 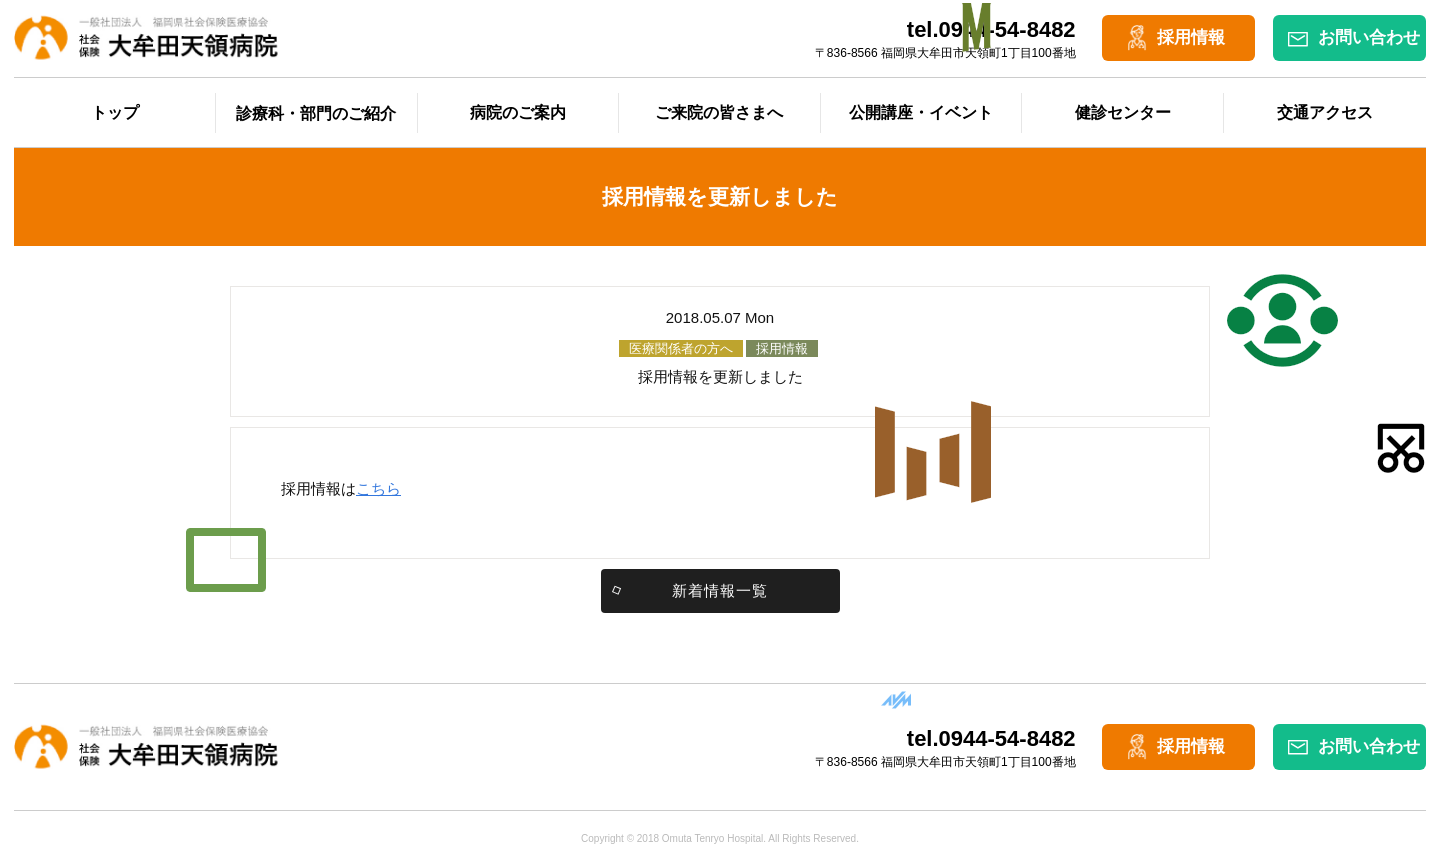 What do you see at coordinates (933, 452) in the screenshot?
I see `bytedance company logo` at bounding box center [933, 452].